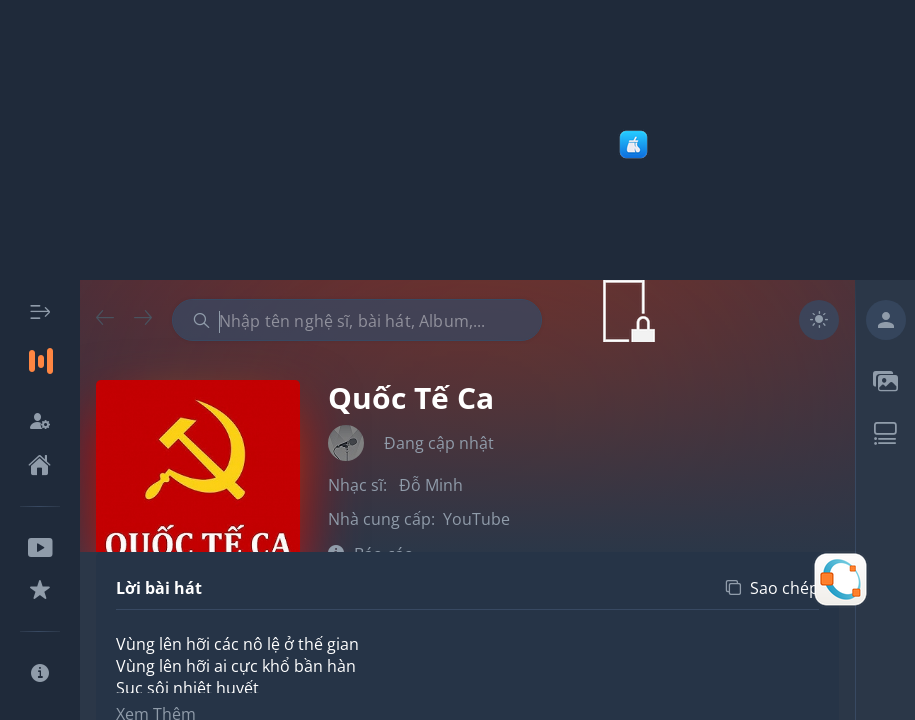  I want to click on screen rotation is locked to portrait mode, so click(629, 311).